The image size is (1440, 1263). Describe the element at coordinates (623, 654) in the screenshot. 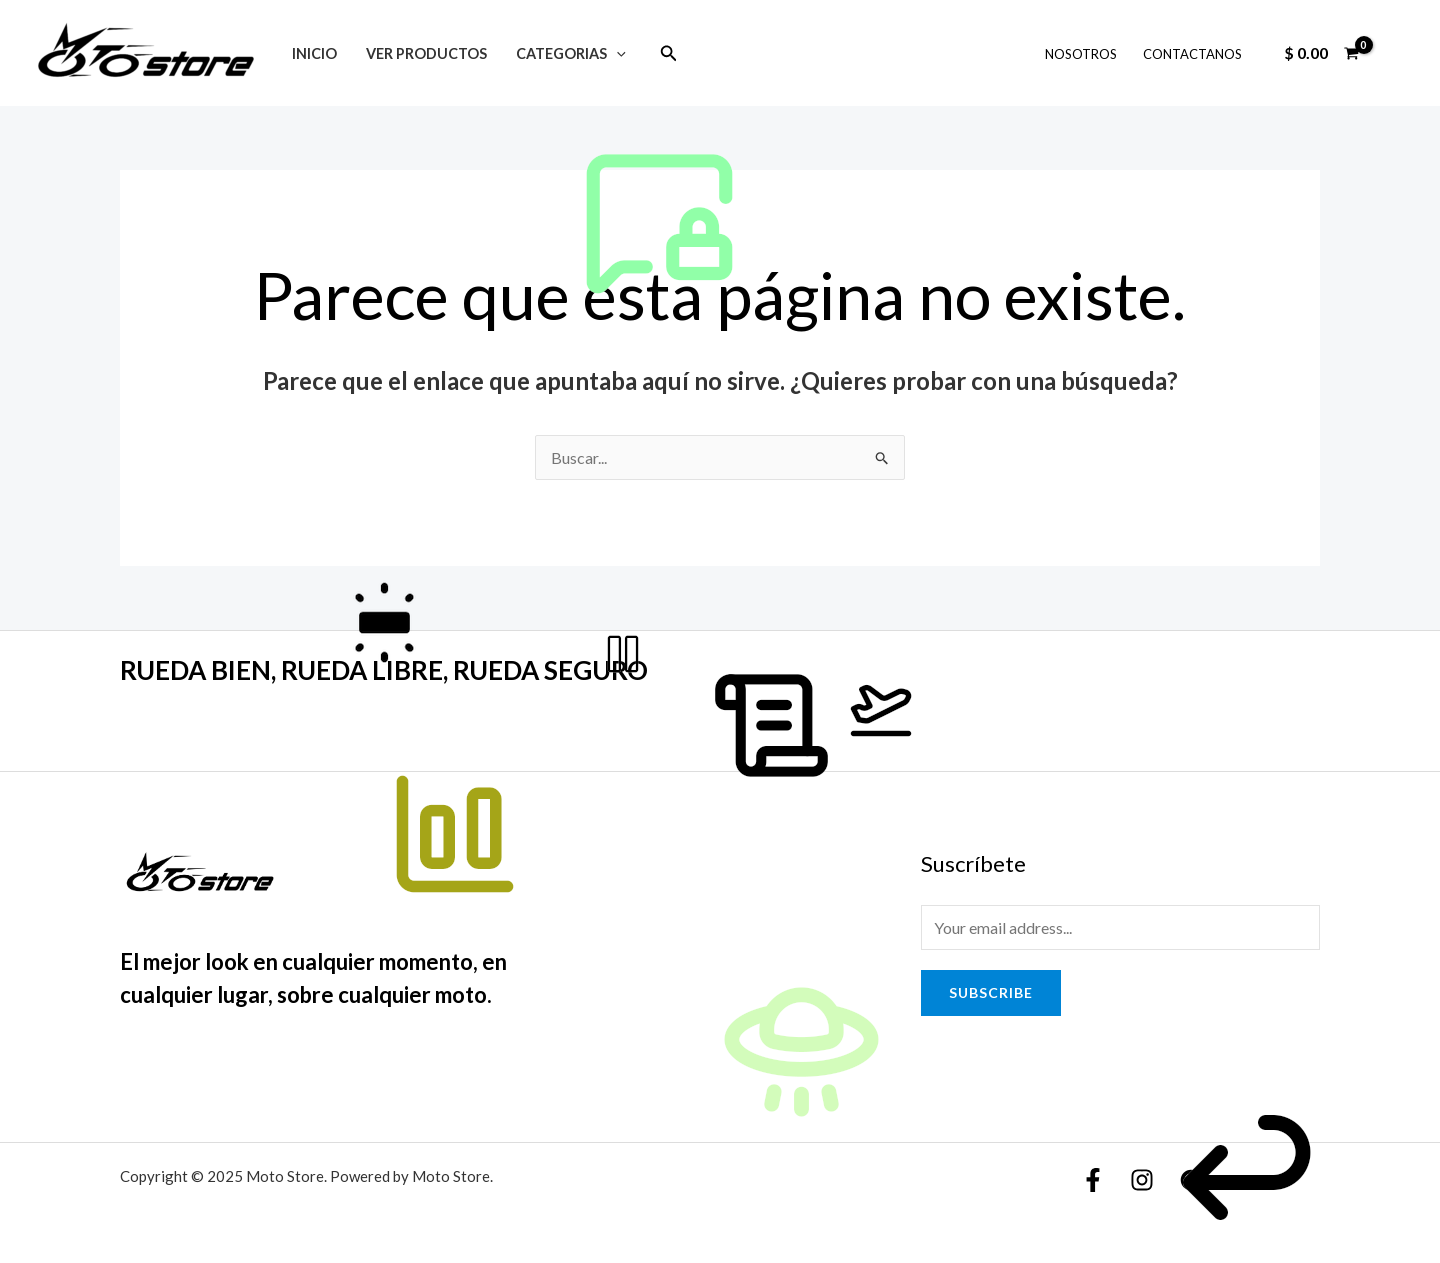

I see `switch to column view layout` at that location.